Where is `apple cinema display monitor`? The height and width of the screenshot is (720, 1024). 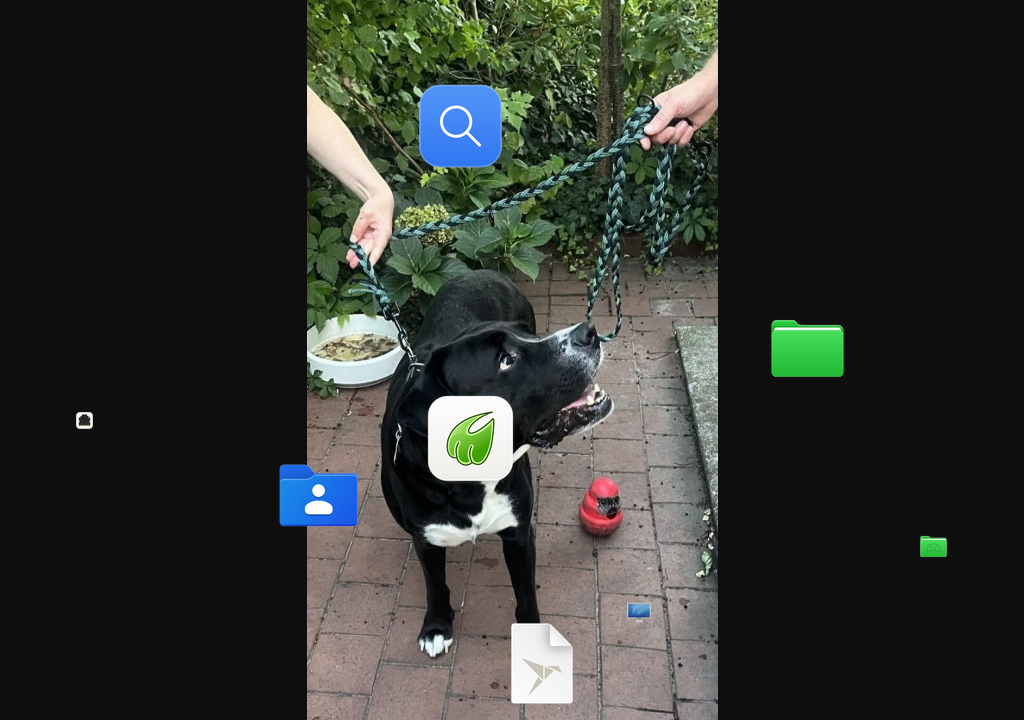
apple cinema display monitor is located at coordinates (639, 612).